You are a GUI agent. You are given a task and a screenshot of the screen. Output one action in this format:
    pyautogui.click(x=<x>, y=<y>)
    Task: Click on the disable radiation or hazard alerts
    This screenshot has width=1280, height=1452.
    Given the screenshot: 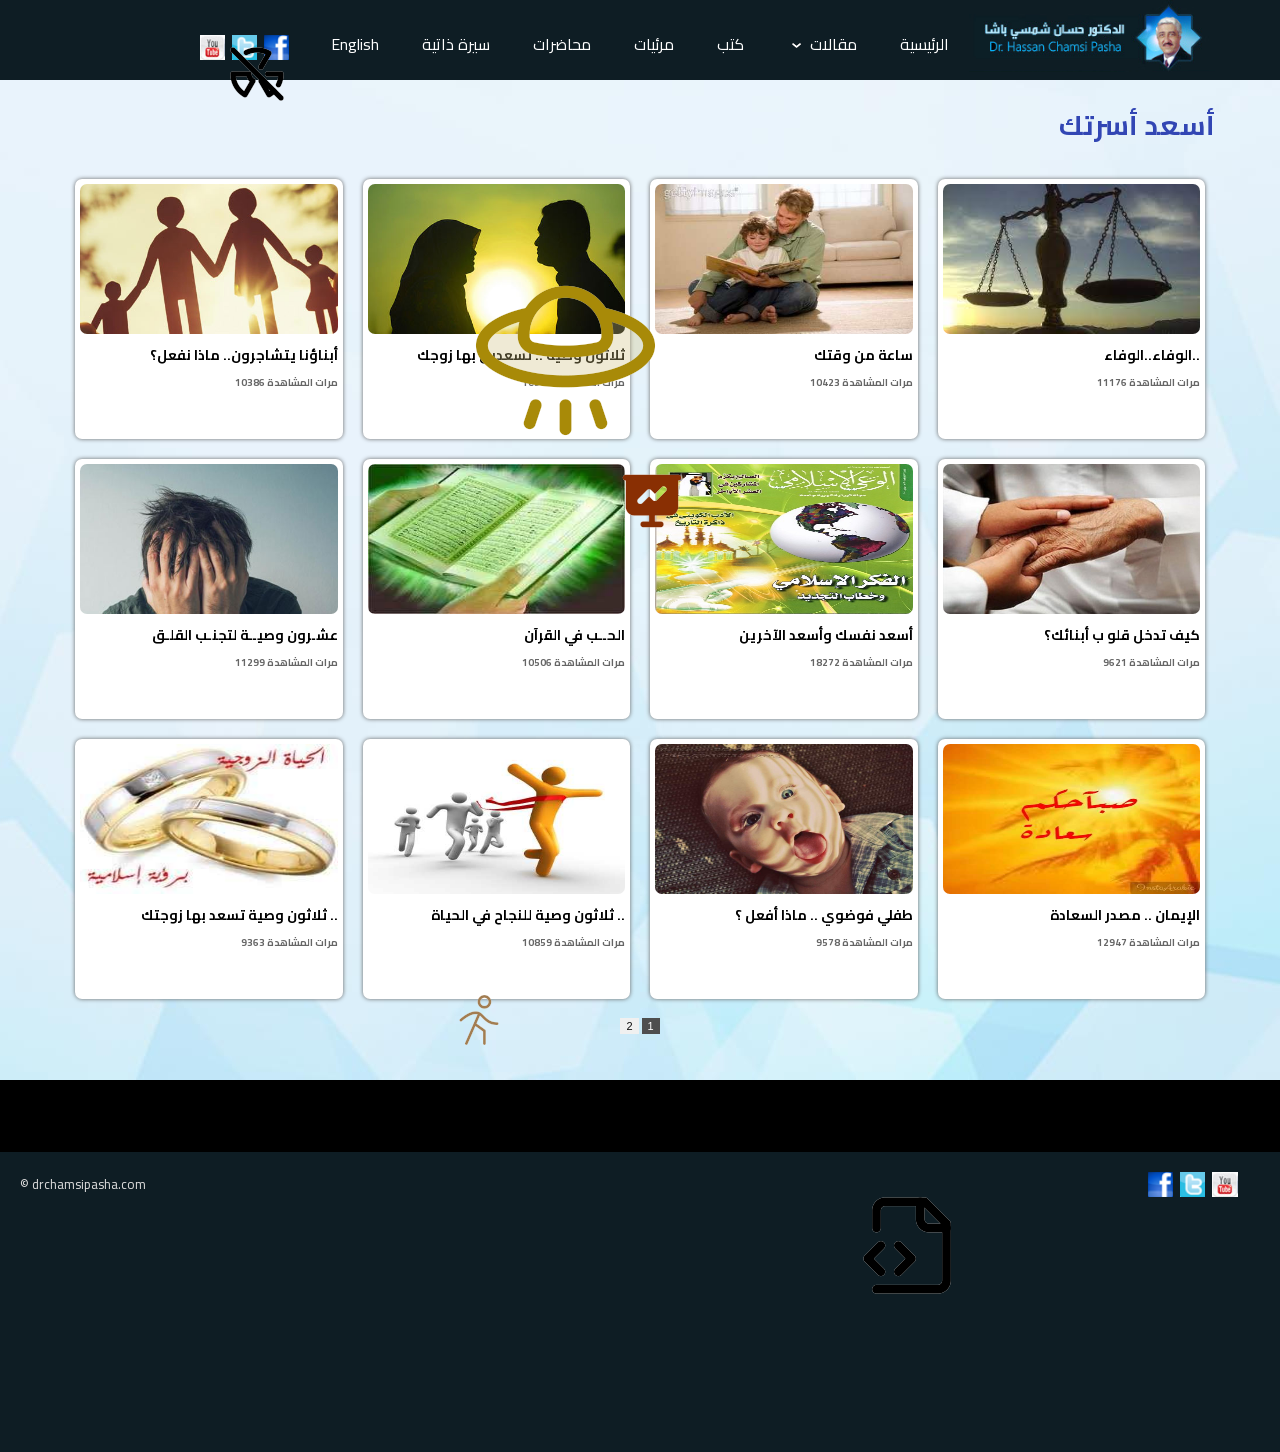 What is the action you would take?
    pyautogui.click(x=257, y=74)
    